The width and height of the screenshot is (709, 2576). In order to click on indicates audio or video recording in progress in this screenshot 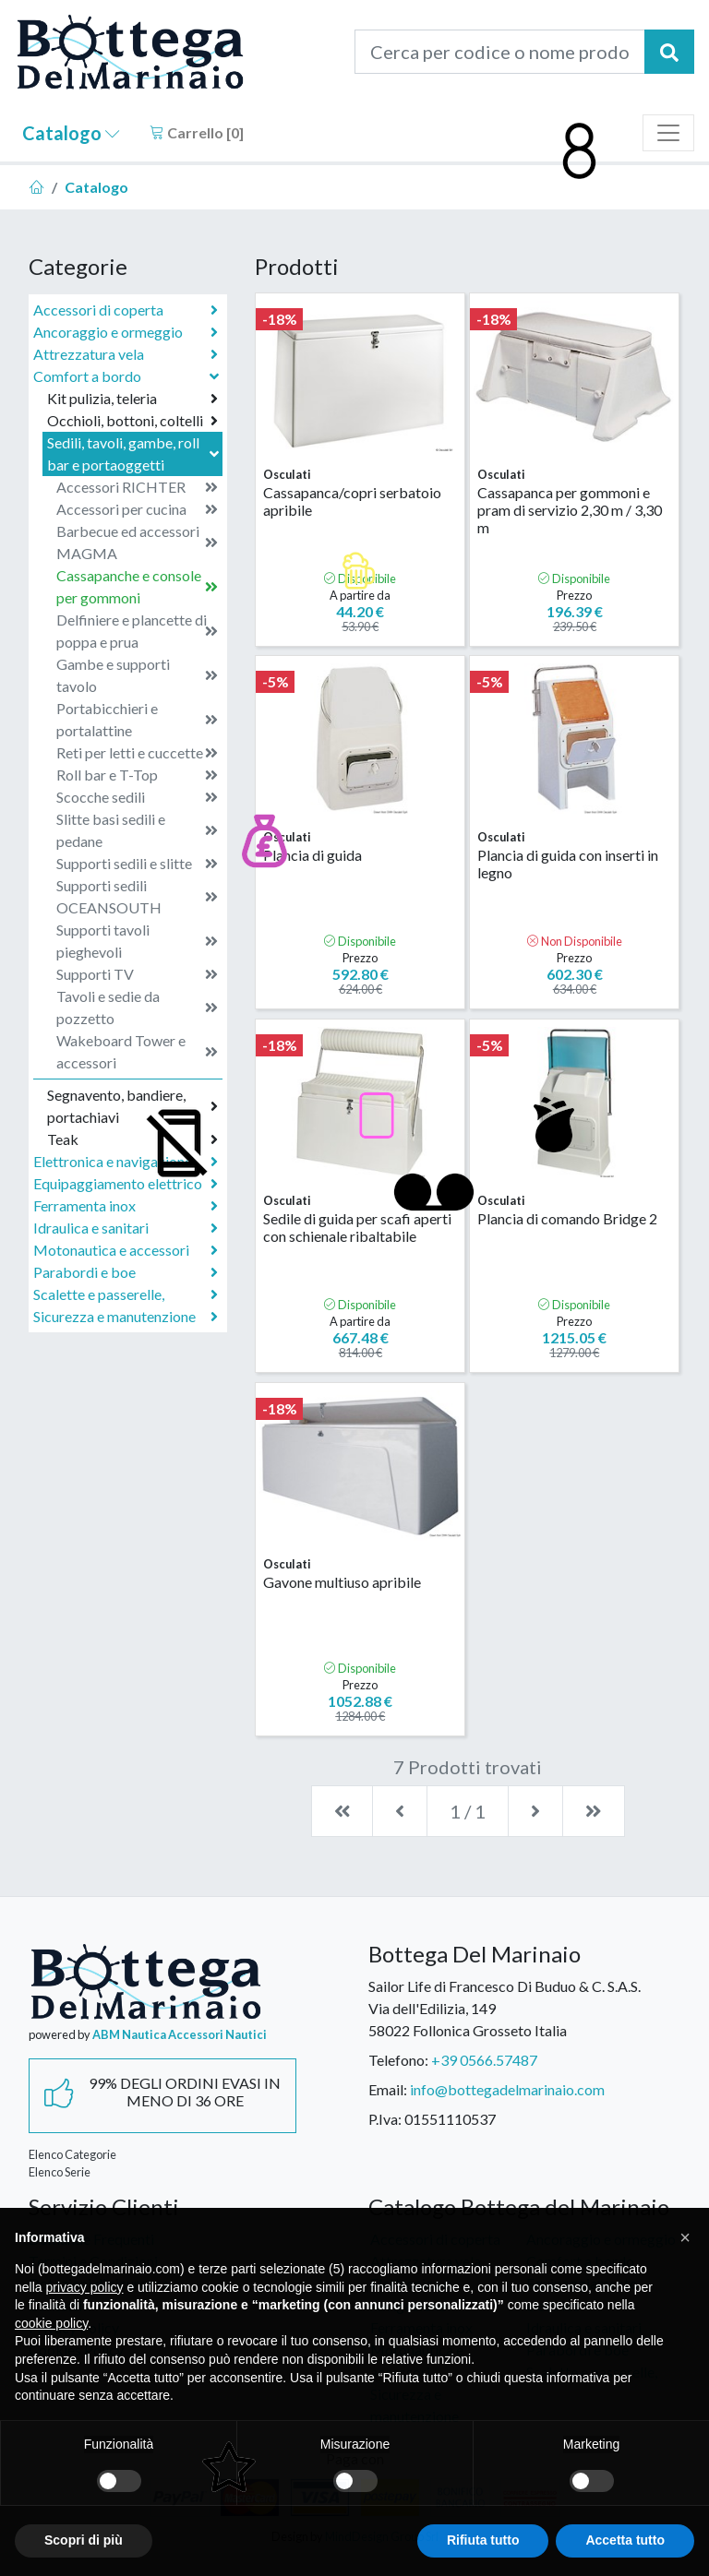, I will do `click(434, 1192)`.